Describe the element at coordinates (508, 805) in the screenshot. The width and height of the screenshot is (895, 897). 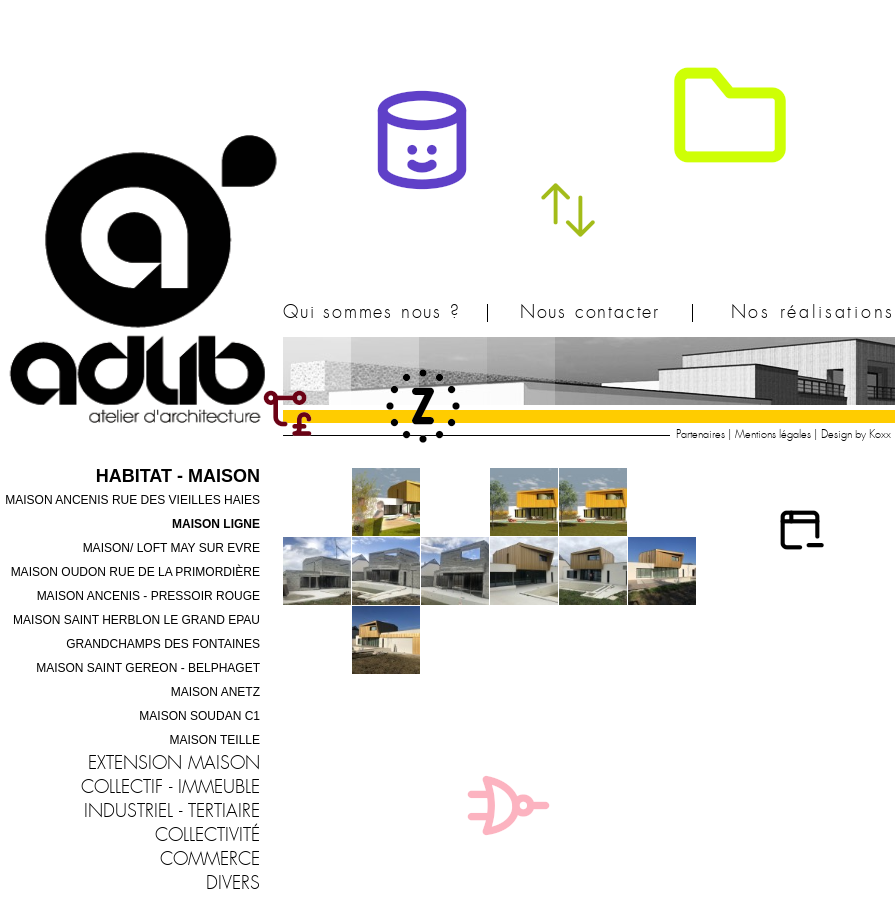
I see `NOR logic gate symbol for circuit diagrams` at that location.